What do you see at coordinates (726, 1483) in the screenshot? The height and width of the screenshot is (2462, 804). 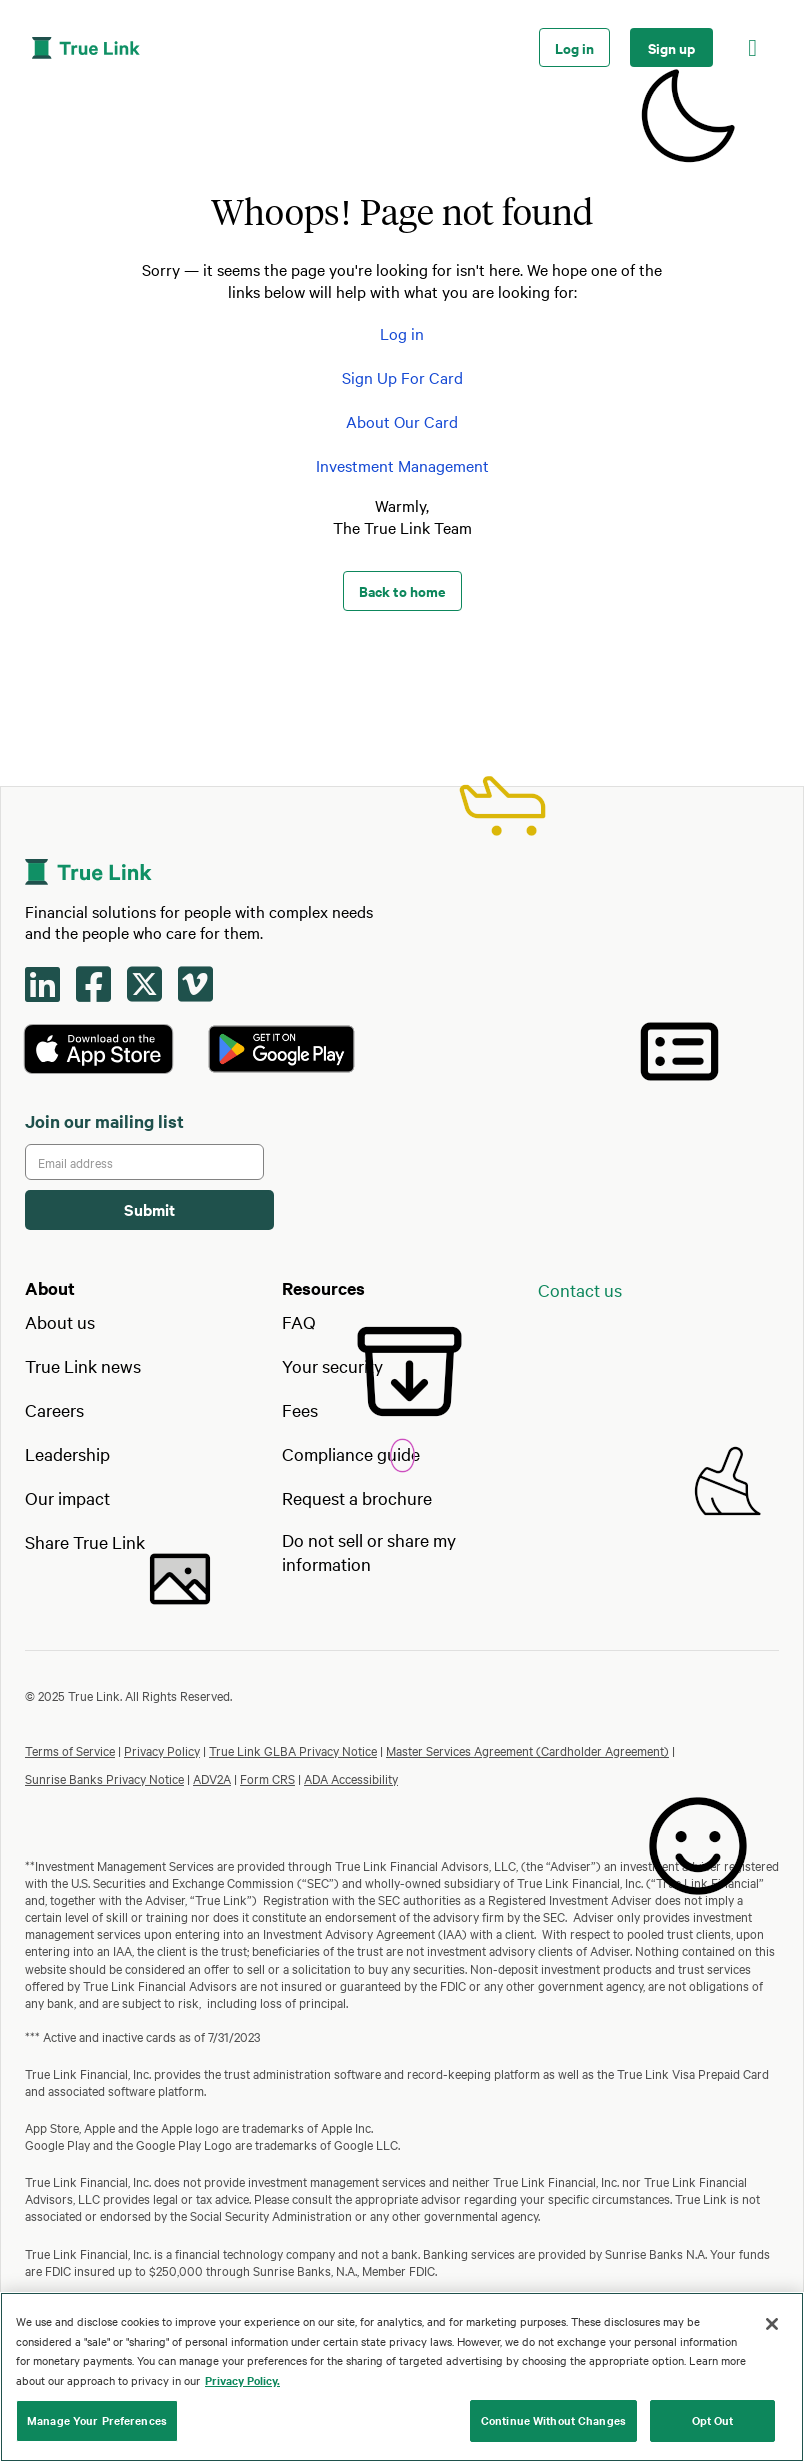 I see `clear or clean up data` at bounding box center [726, 1483].